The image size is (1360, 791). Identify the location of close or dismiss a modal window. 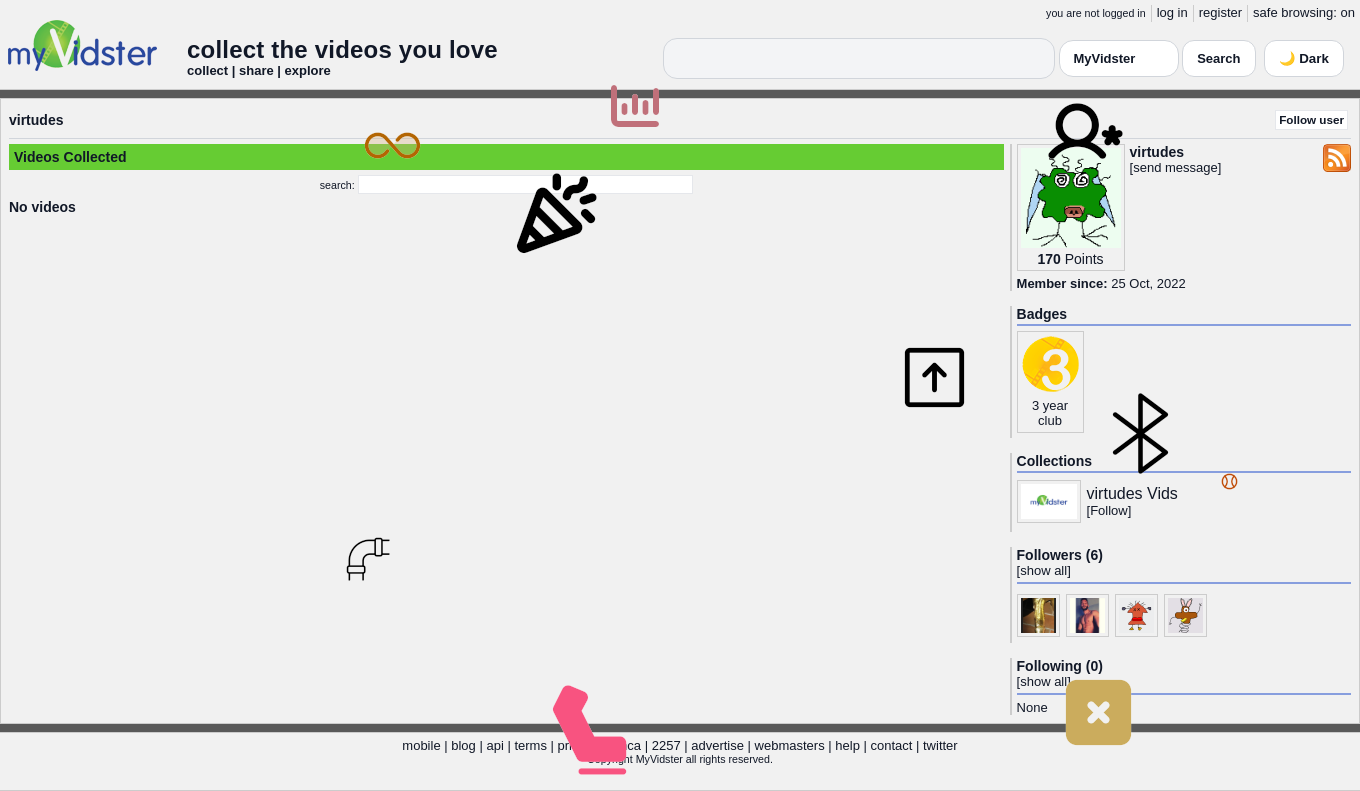
(1098, 712).